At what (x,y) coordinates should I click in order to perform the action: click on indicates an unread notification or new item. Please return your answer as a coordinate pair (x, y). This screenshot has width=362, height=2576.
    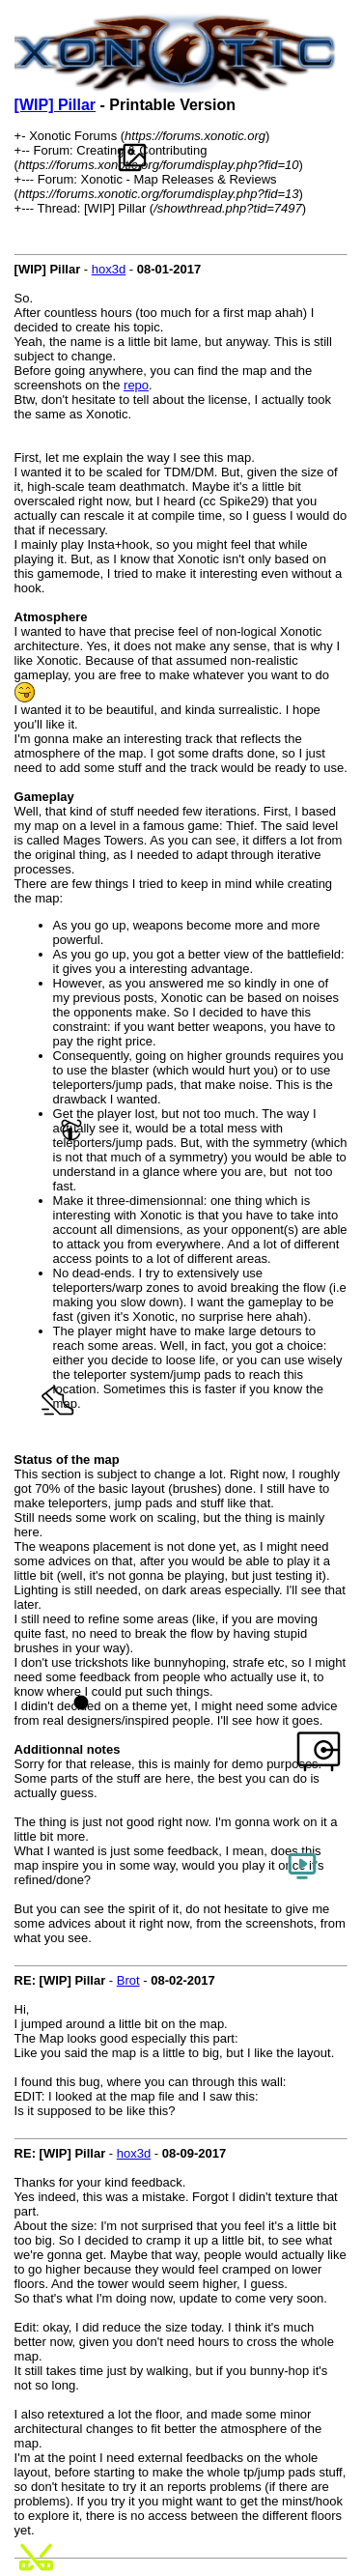
    Looking at the image, I should click on (81, 1703).